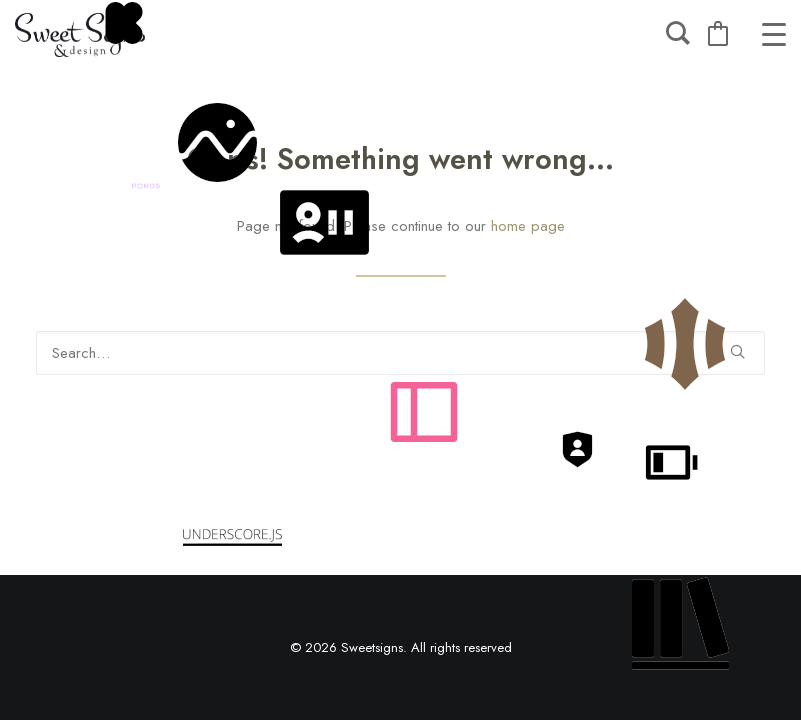 The image size is (801, 720). What do you see at coordinates (232, 537) in the screenshot?
I see `underscore.js library logo` at bounding box center [232, 537].